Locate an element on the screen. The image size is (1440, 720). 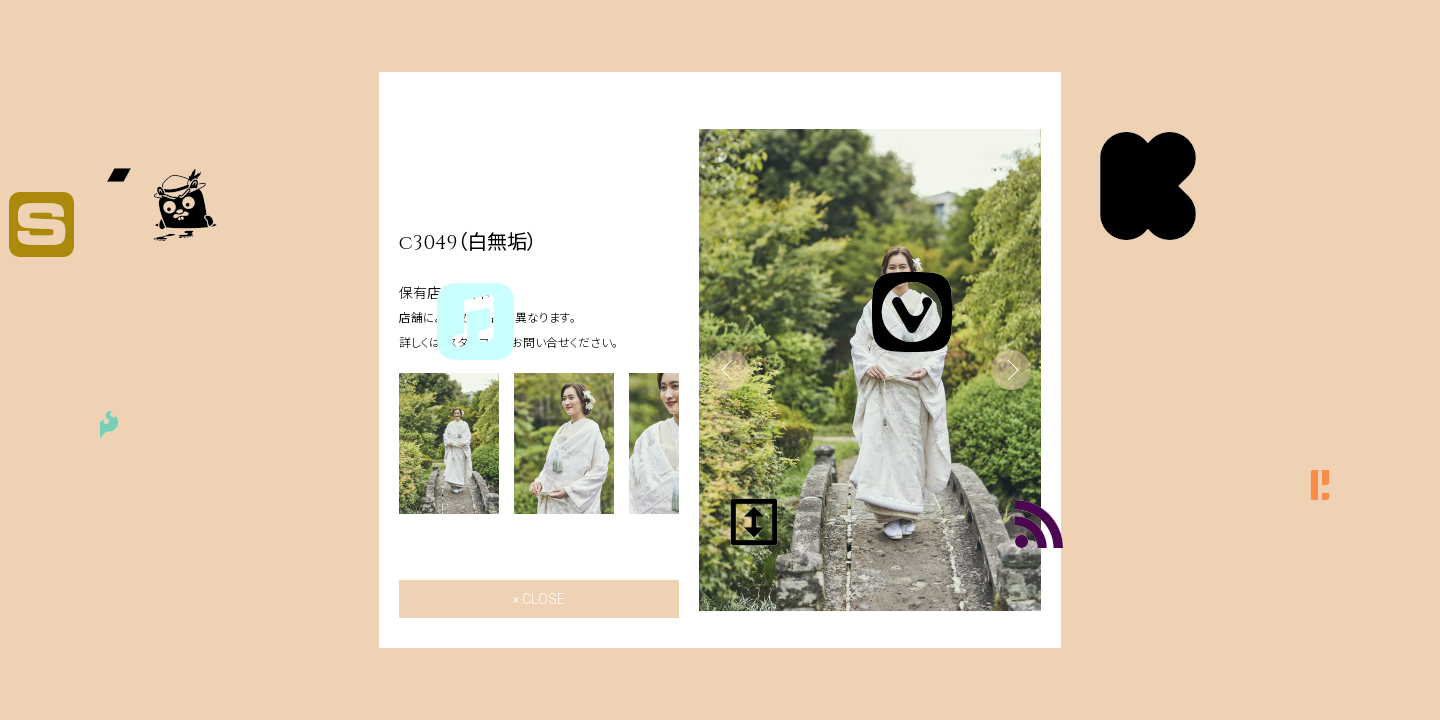
jaeger distributed tracing platform logo is located at coordinates (185, 205).